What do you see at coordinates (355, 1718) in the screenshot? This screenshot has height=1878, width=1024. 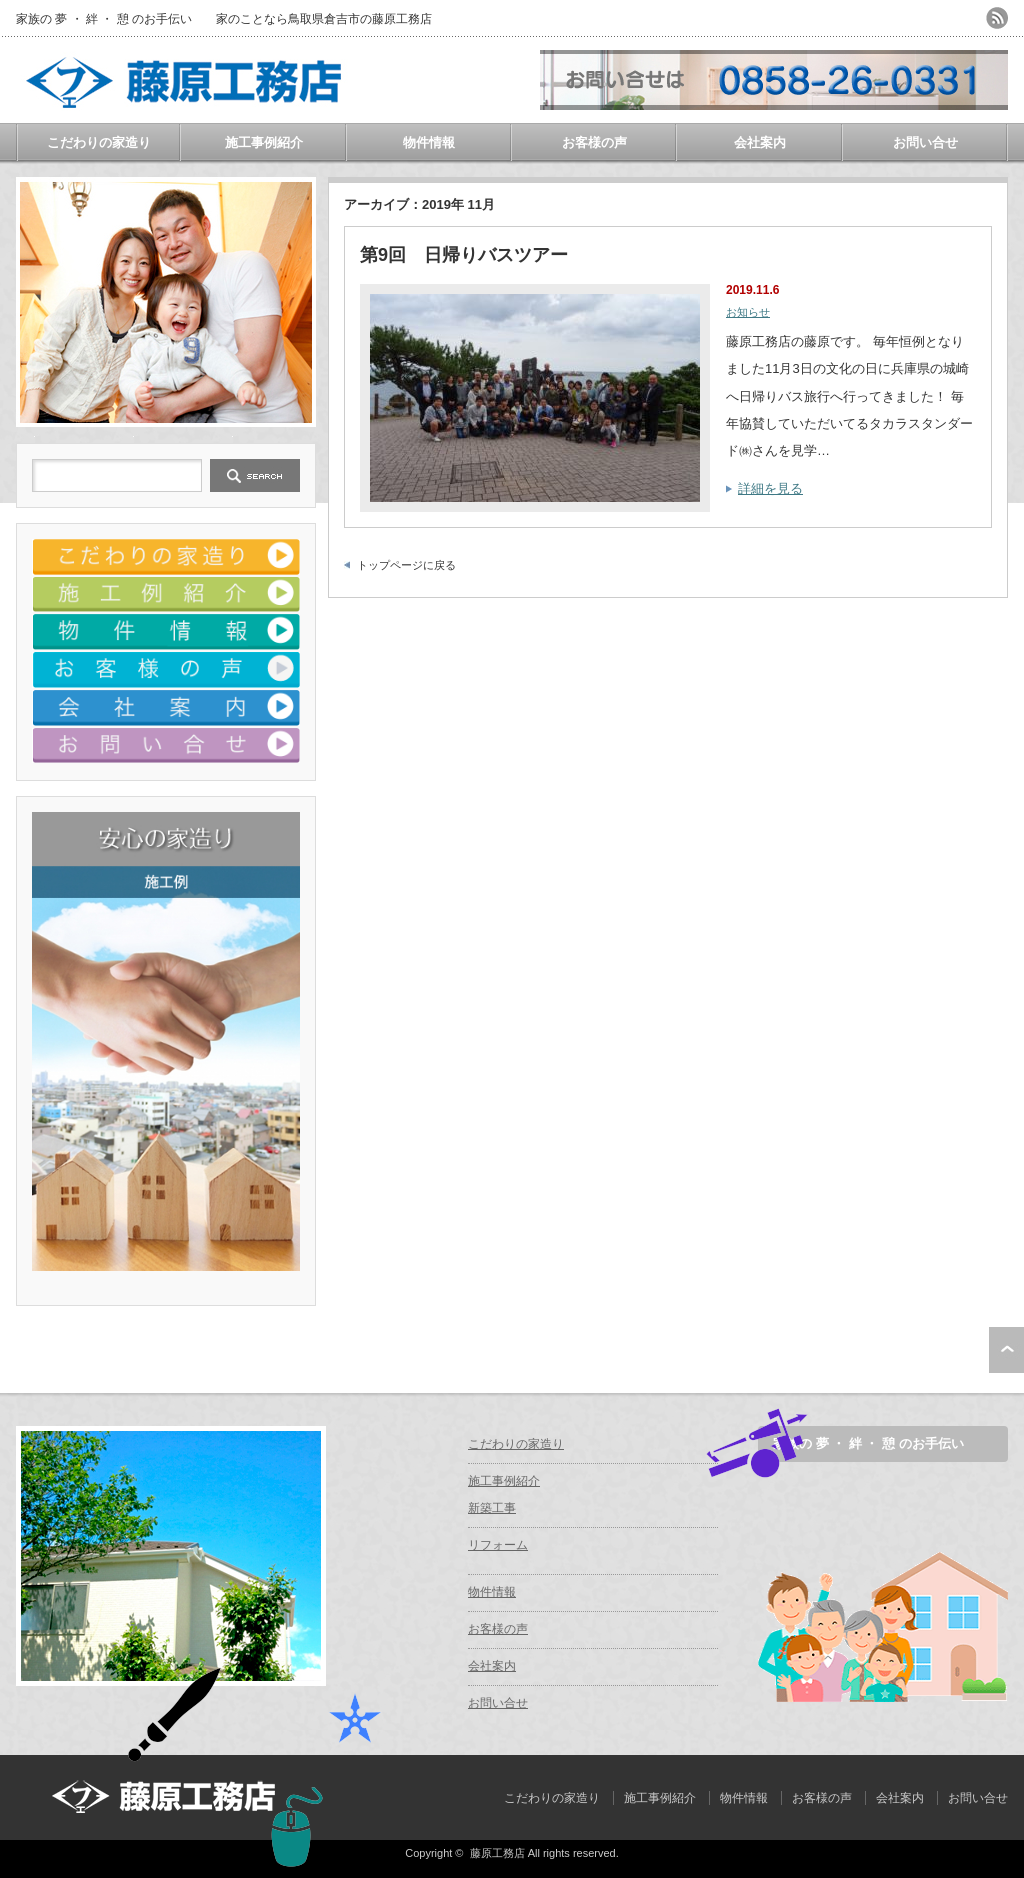 I see `ninja or stealth game mode` at bounding box center [355, 1718].